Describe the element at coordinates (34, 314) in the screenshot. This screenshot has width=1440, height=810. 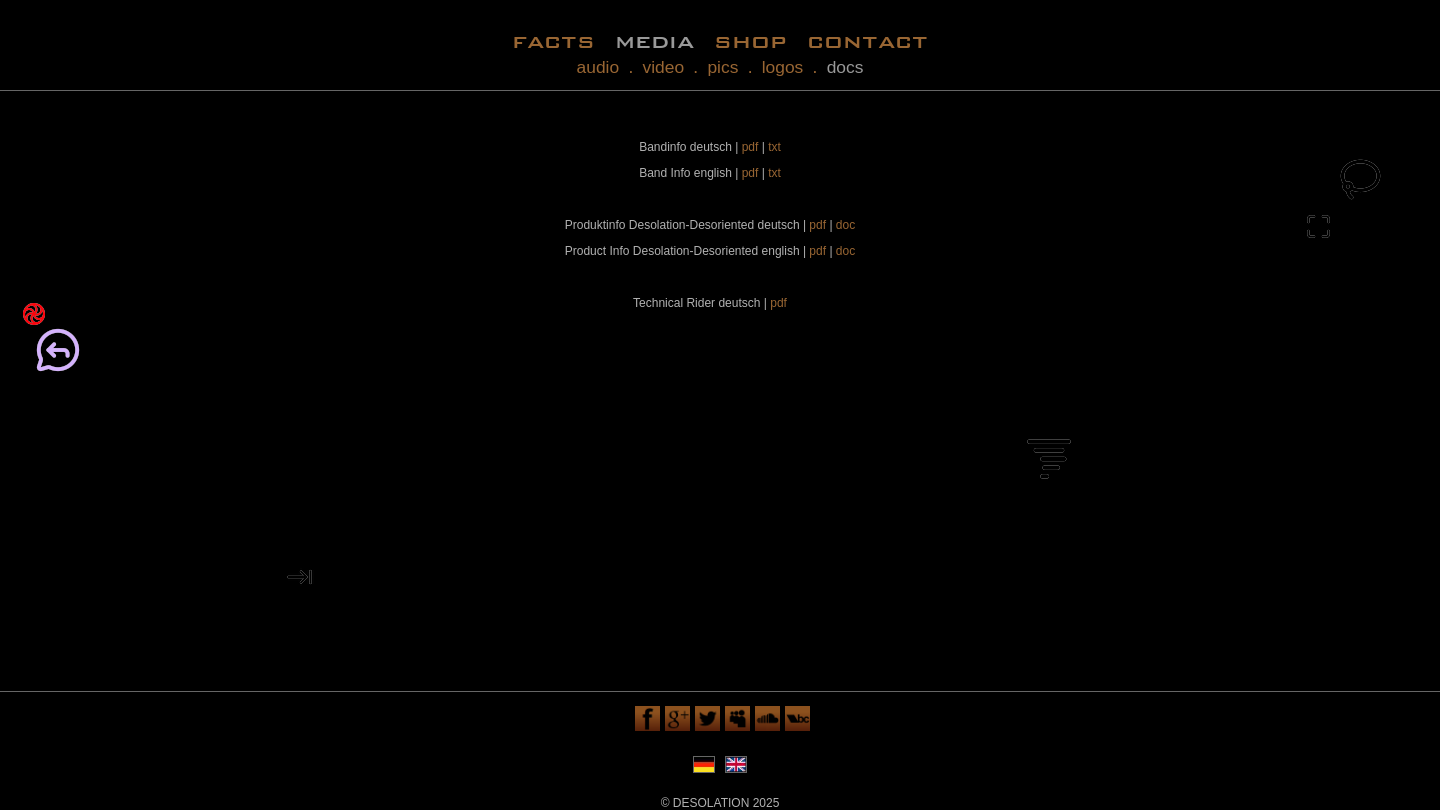
I see `indicates content is loading` at that location.